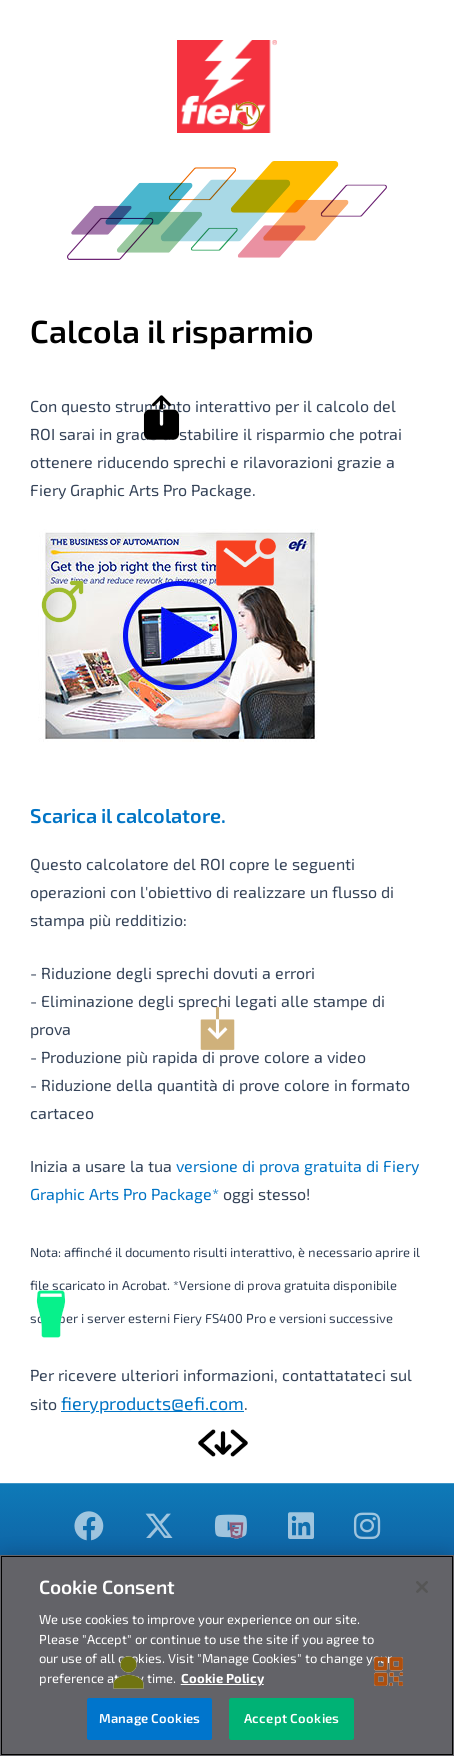 Image resolution: width=454 pixels, height=1756 pixels. Describe the element at coordinates (236, 1530) in the screenshot. I see `CSS3 stylesheet language logo` at that location.